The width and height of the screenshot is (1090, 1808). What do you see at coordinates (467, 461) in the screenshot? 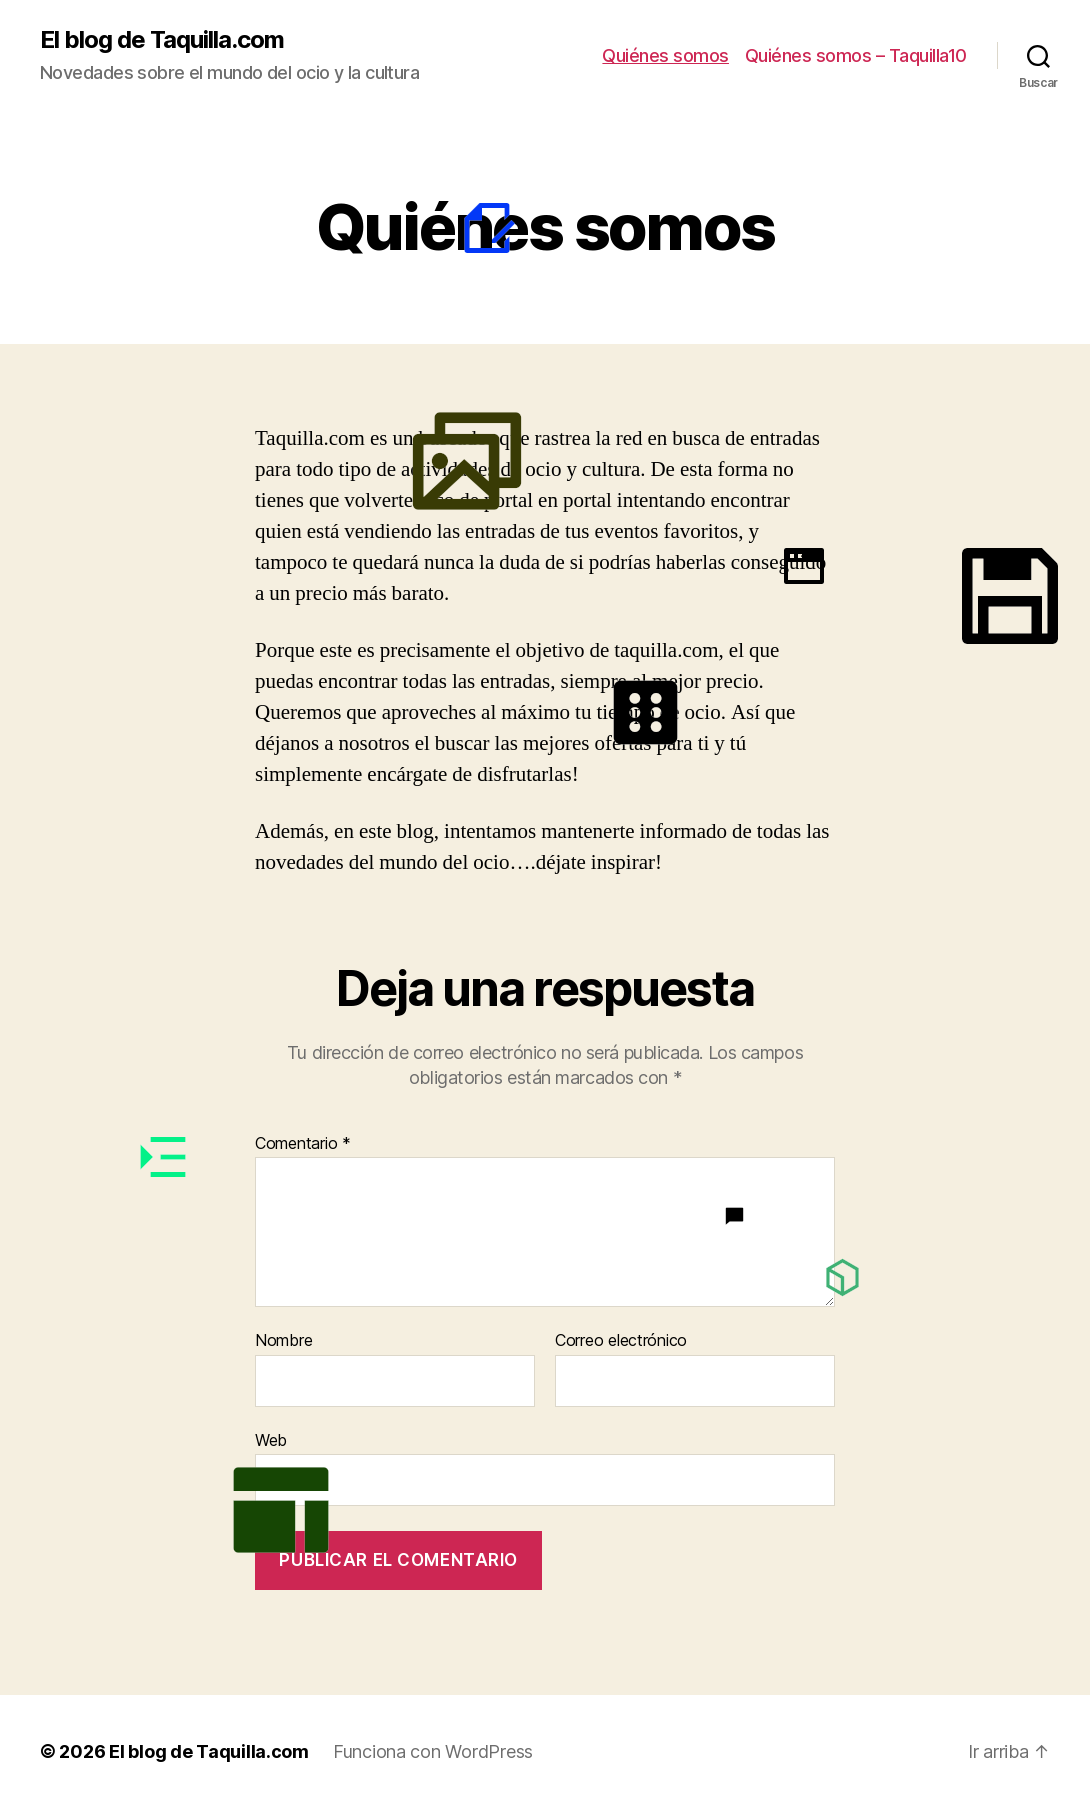
I see `view multiple images or photo gallery` at bounding box center [467, 461].